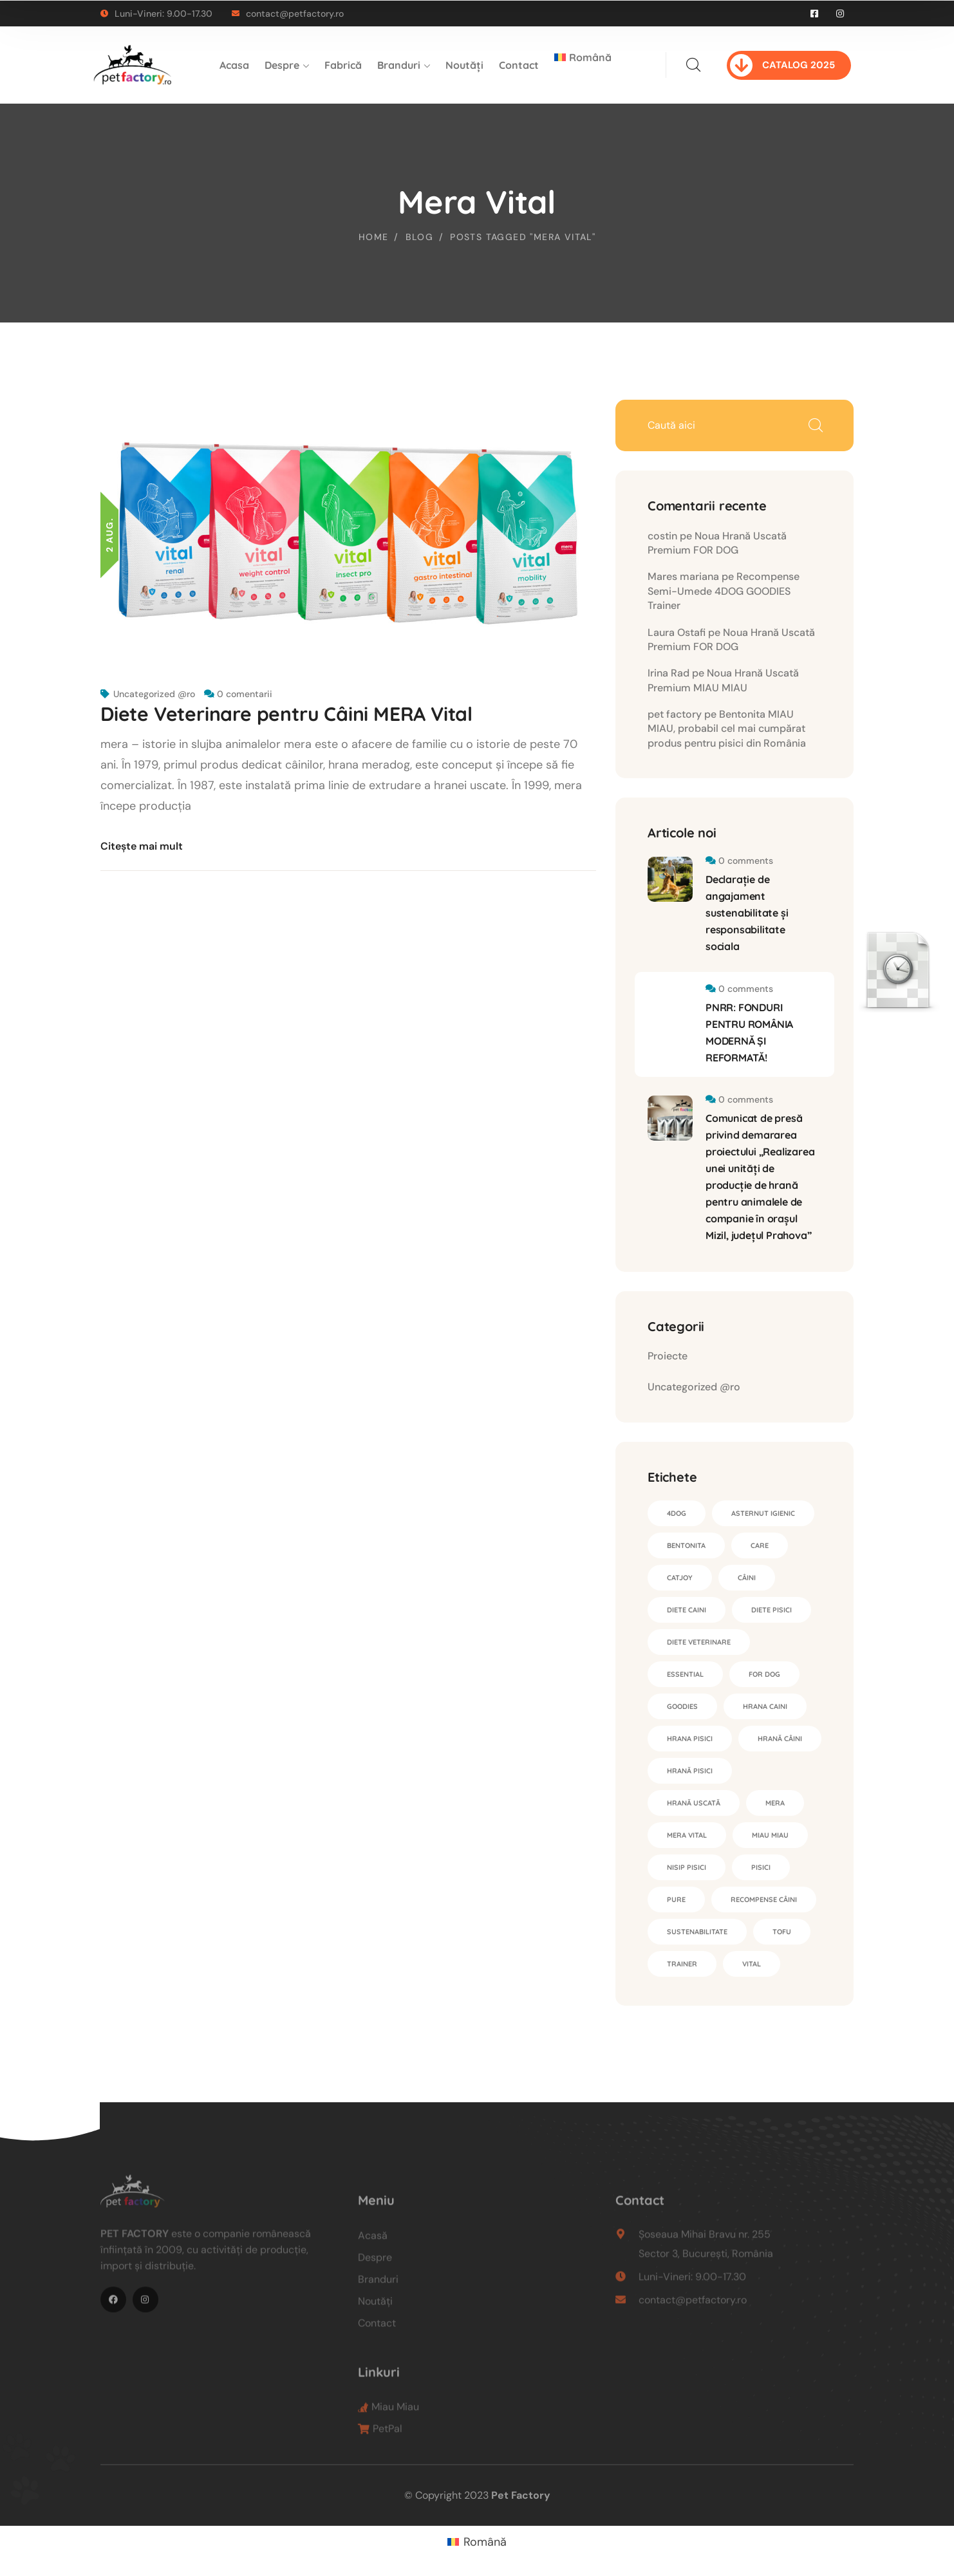 This screenshot has height=2576, width=954. What do you see at coordinates (899, 970) in the screenshot?
I see `image is currently loading` at bounding box center [899, 970].